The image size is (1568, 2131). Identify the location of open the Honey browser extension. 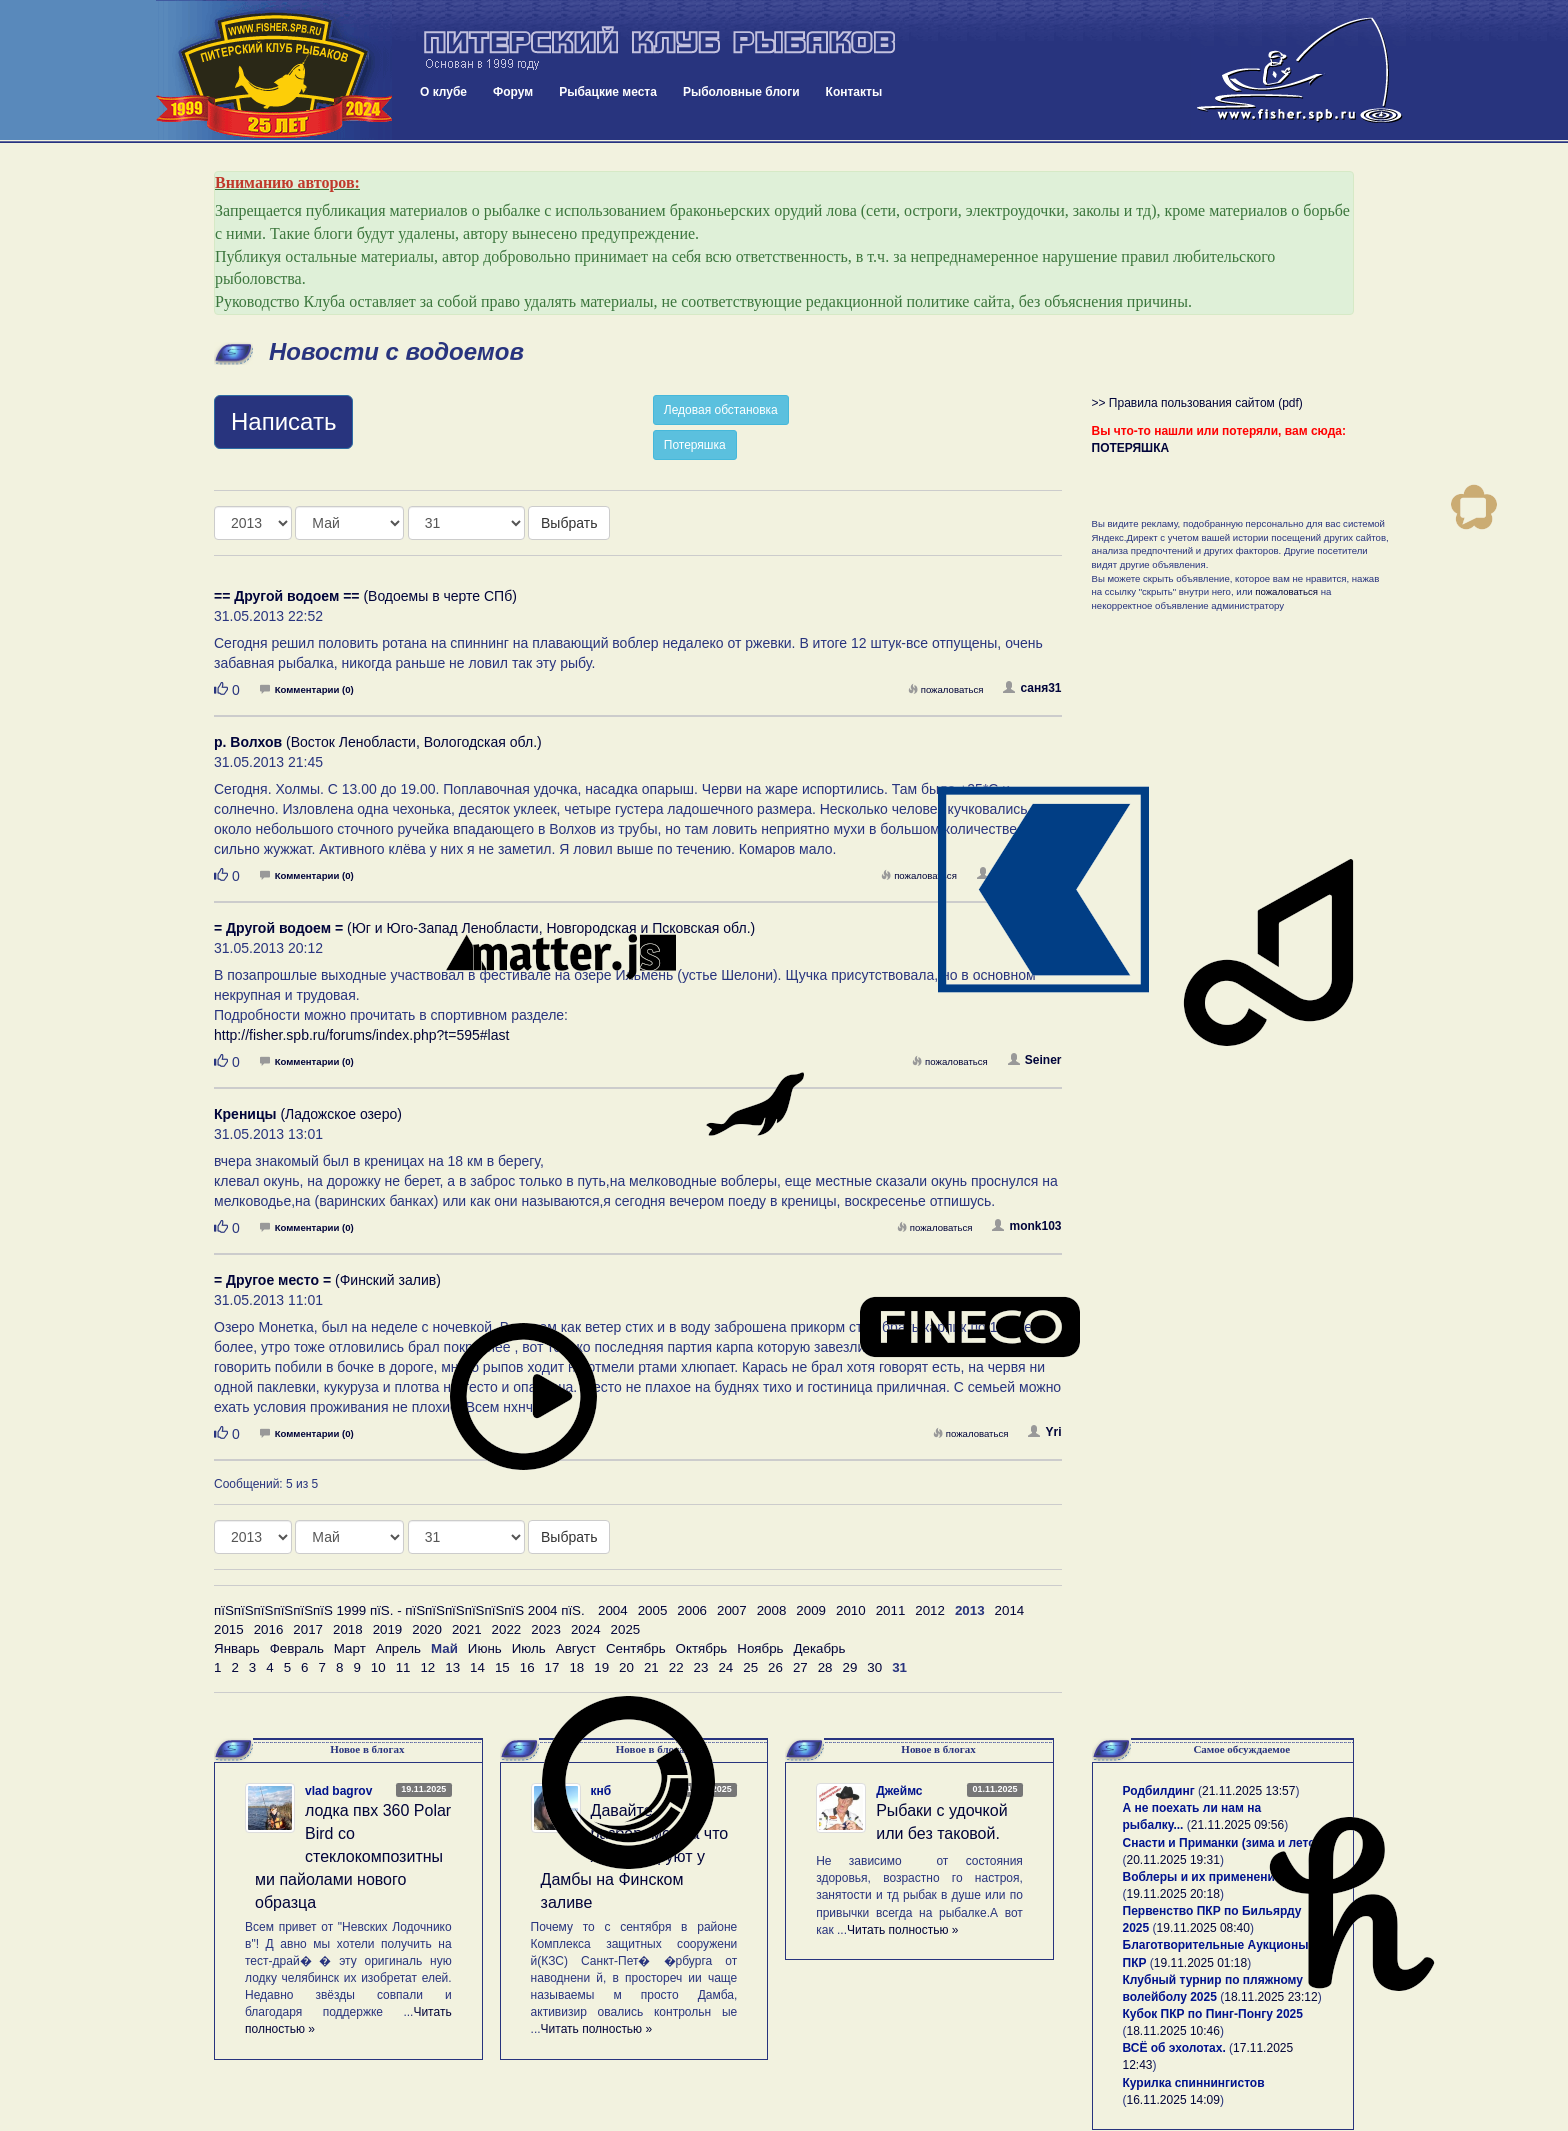
(1352, 1904).